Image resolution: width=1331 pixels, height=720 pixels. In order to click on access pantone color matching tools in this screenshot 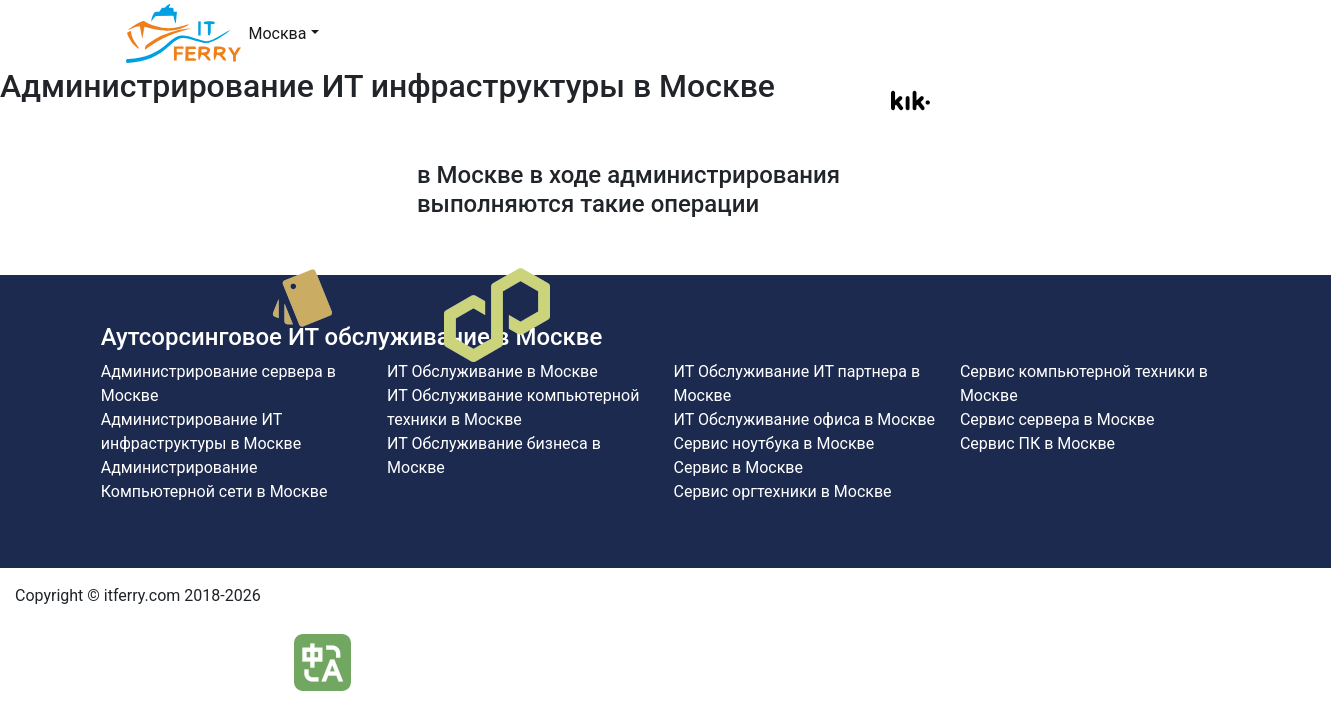, I will do `click(302, 298)`.